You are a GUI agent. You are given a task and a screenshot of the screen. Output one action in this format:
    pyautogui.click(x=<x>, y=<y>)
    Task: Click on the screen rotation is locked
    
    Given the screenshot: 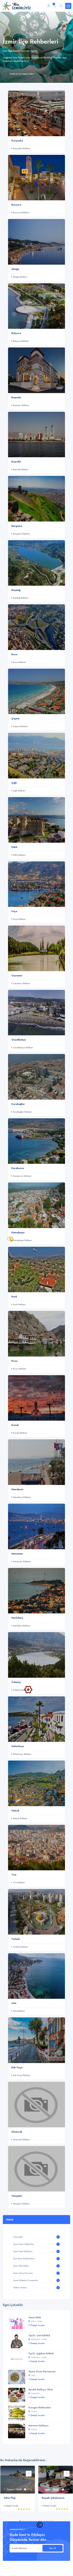 What is the action you would take?
    pyautogui.click(x=14, y=314)
    